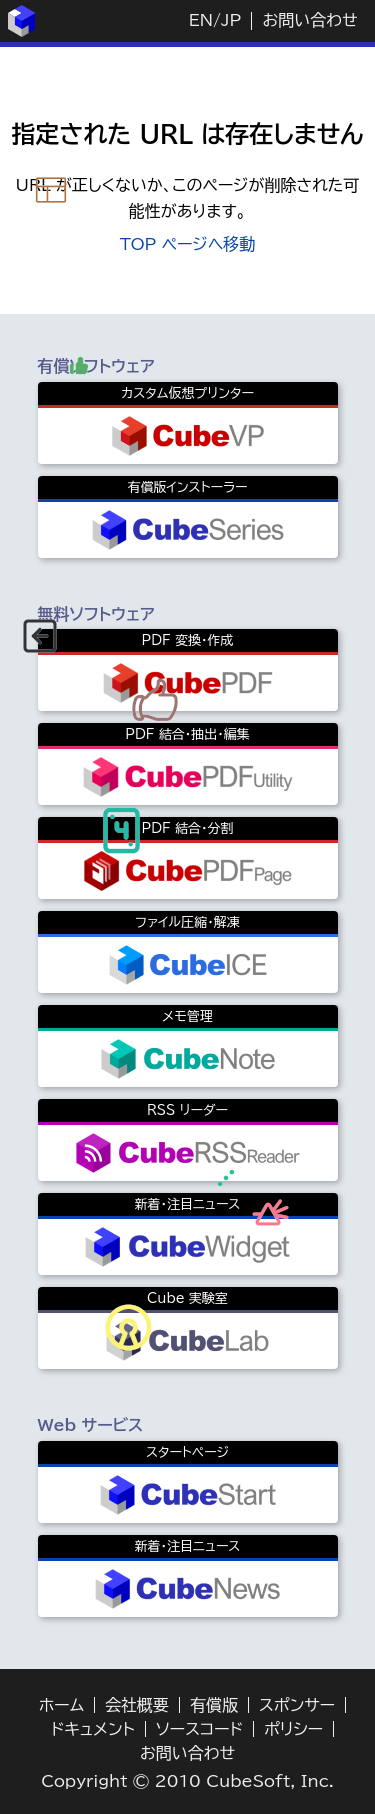  Describe the element at coordinates (226, 1178) in the screenshot. I see `more options menu (diagonal variant)` at that location.